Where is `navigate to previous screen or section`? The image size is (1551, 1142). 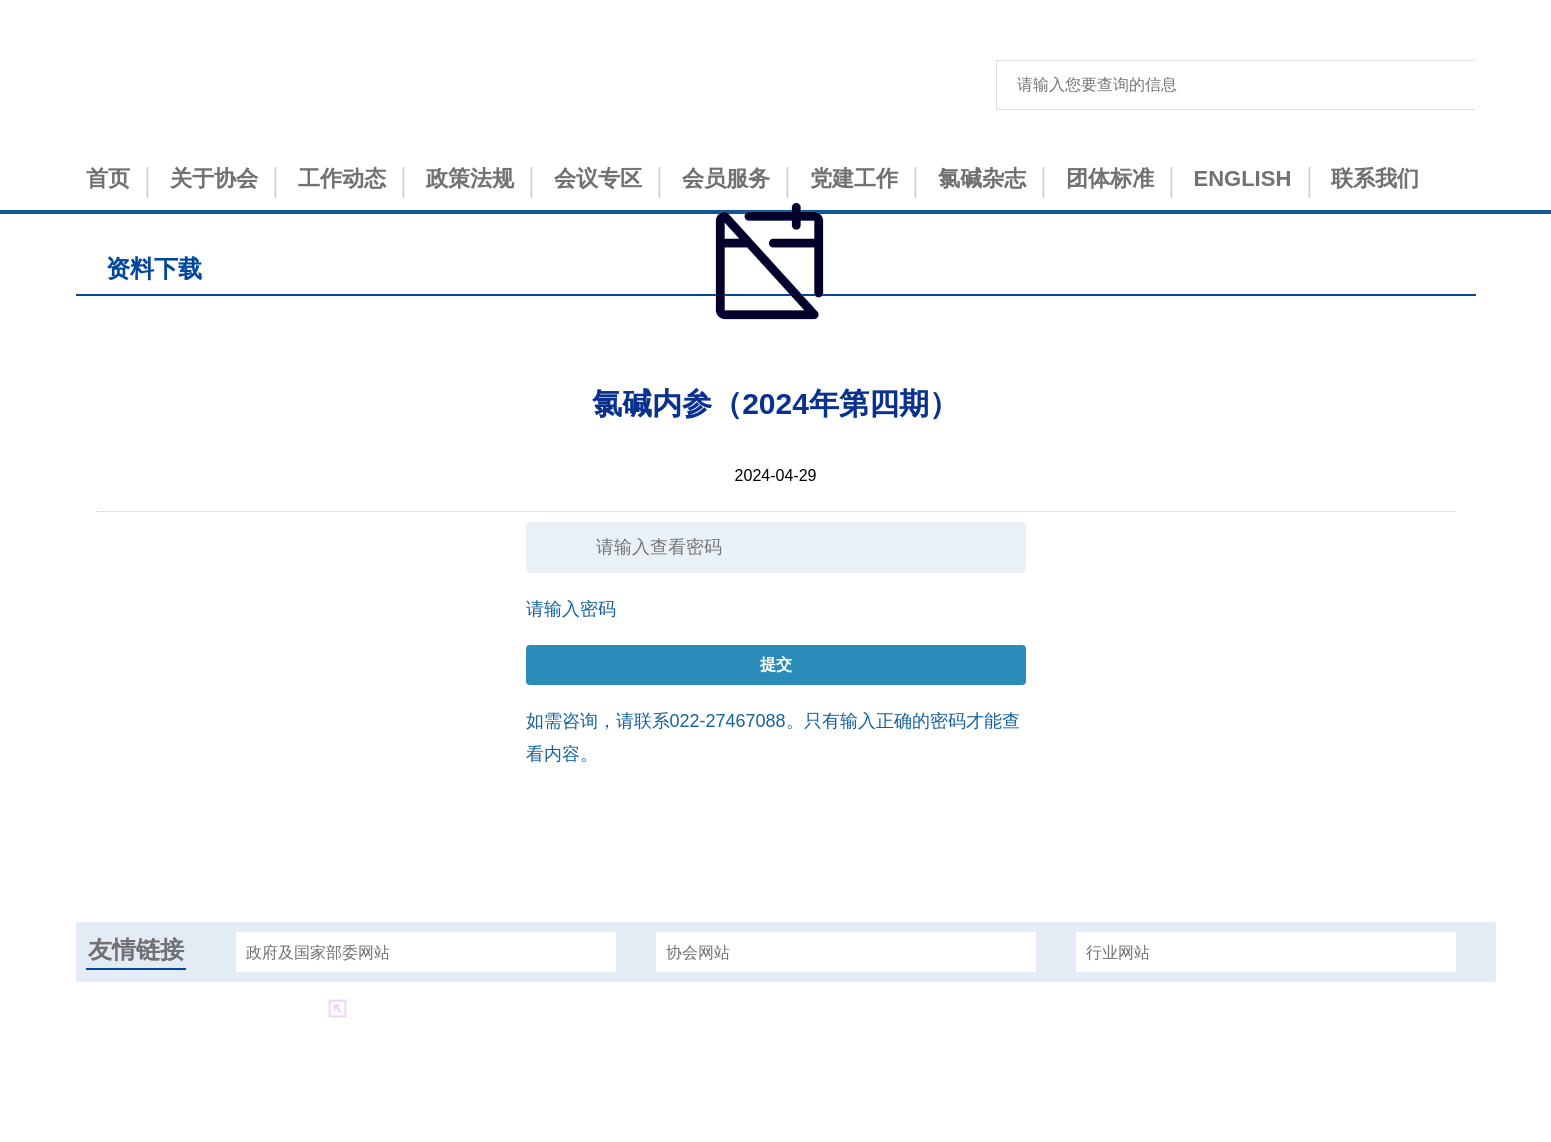 navigate to previous screen or section is located at coordinates (337, 1008).